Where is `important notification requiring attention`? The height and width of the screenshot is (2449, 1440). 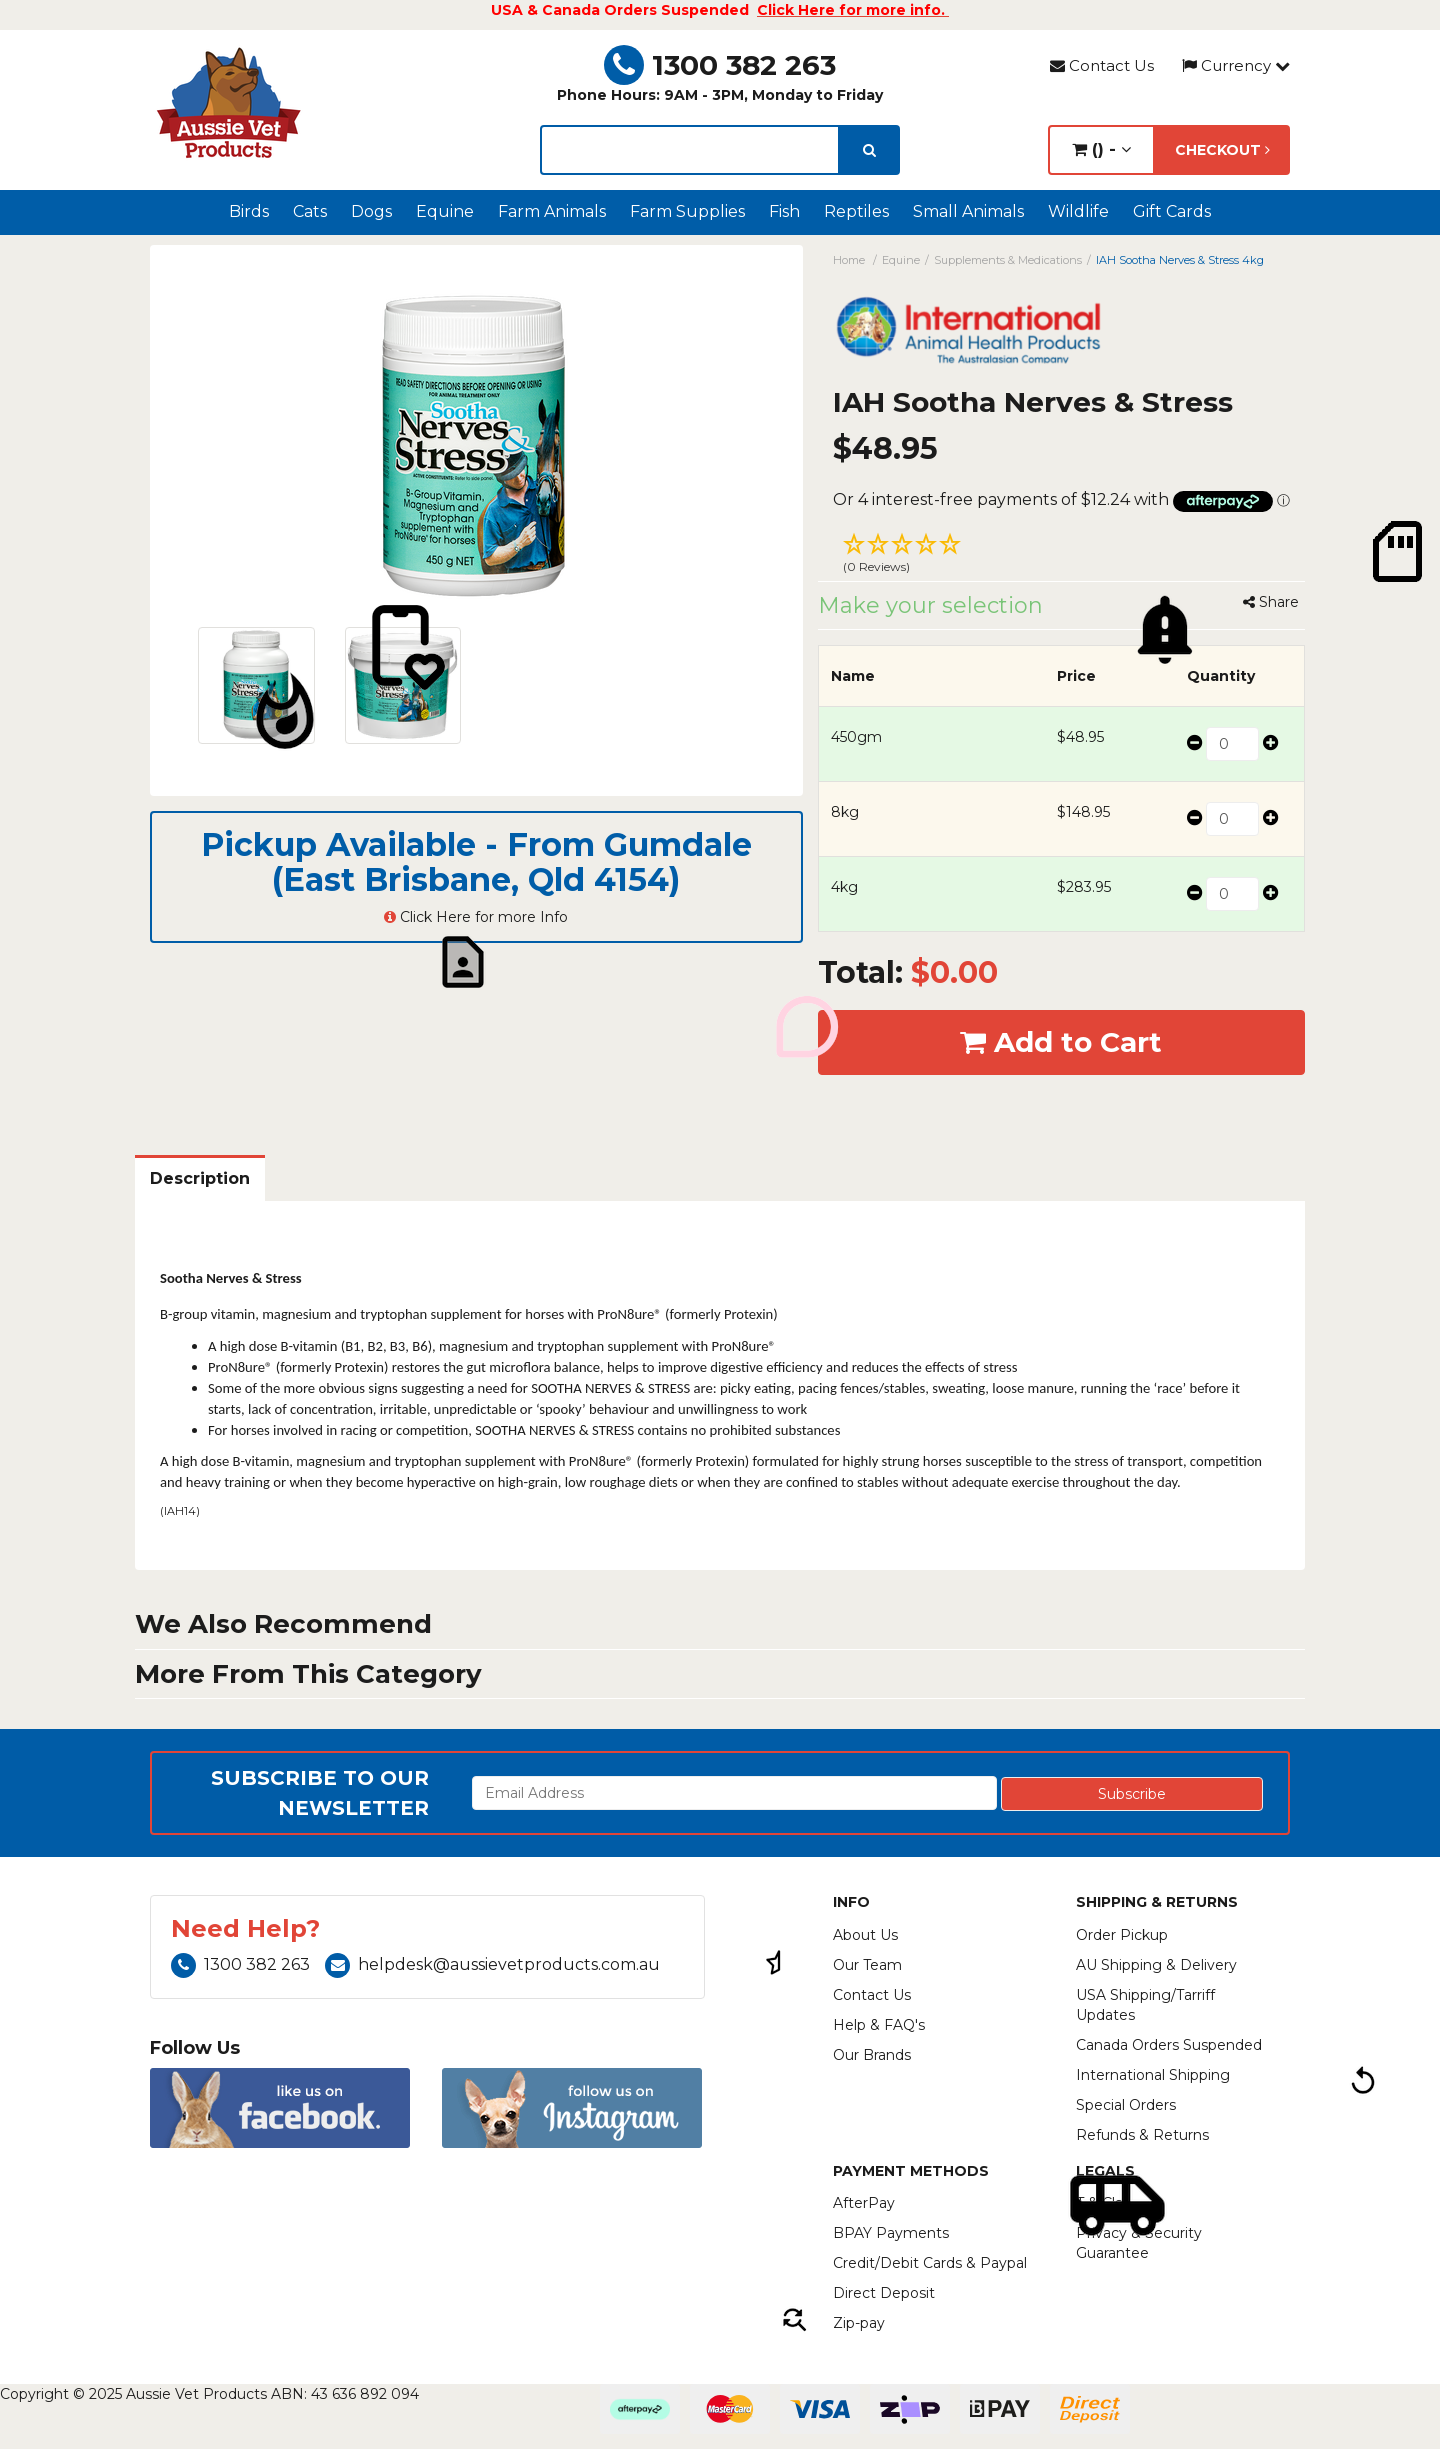 important notification requiring attention is located at coordinates (1165, 629).